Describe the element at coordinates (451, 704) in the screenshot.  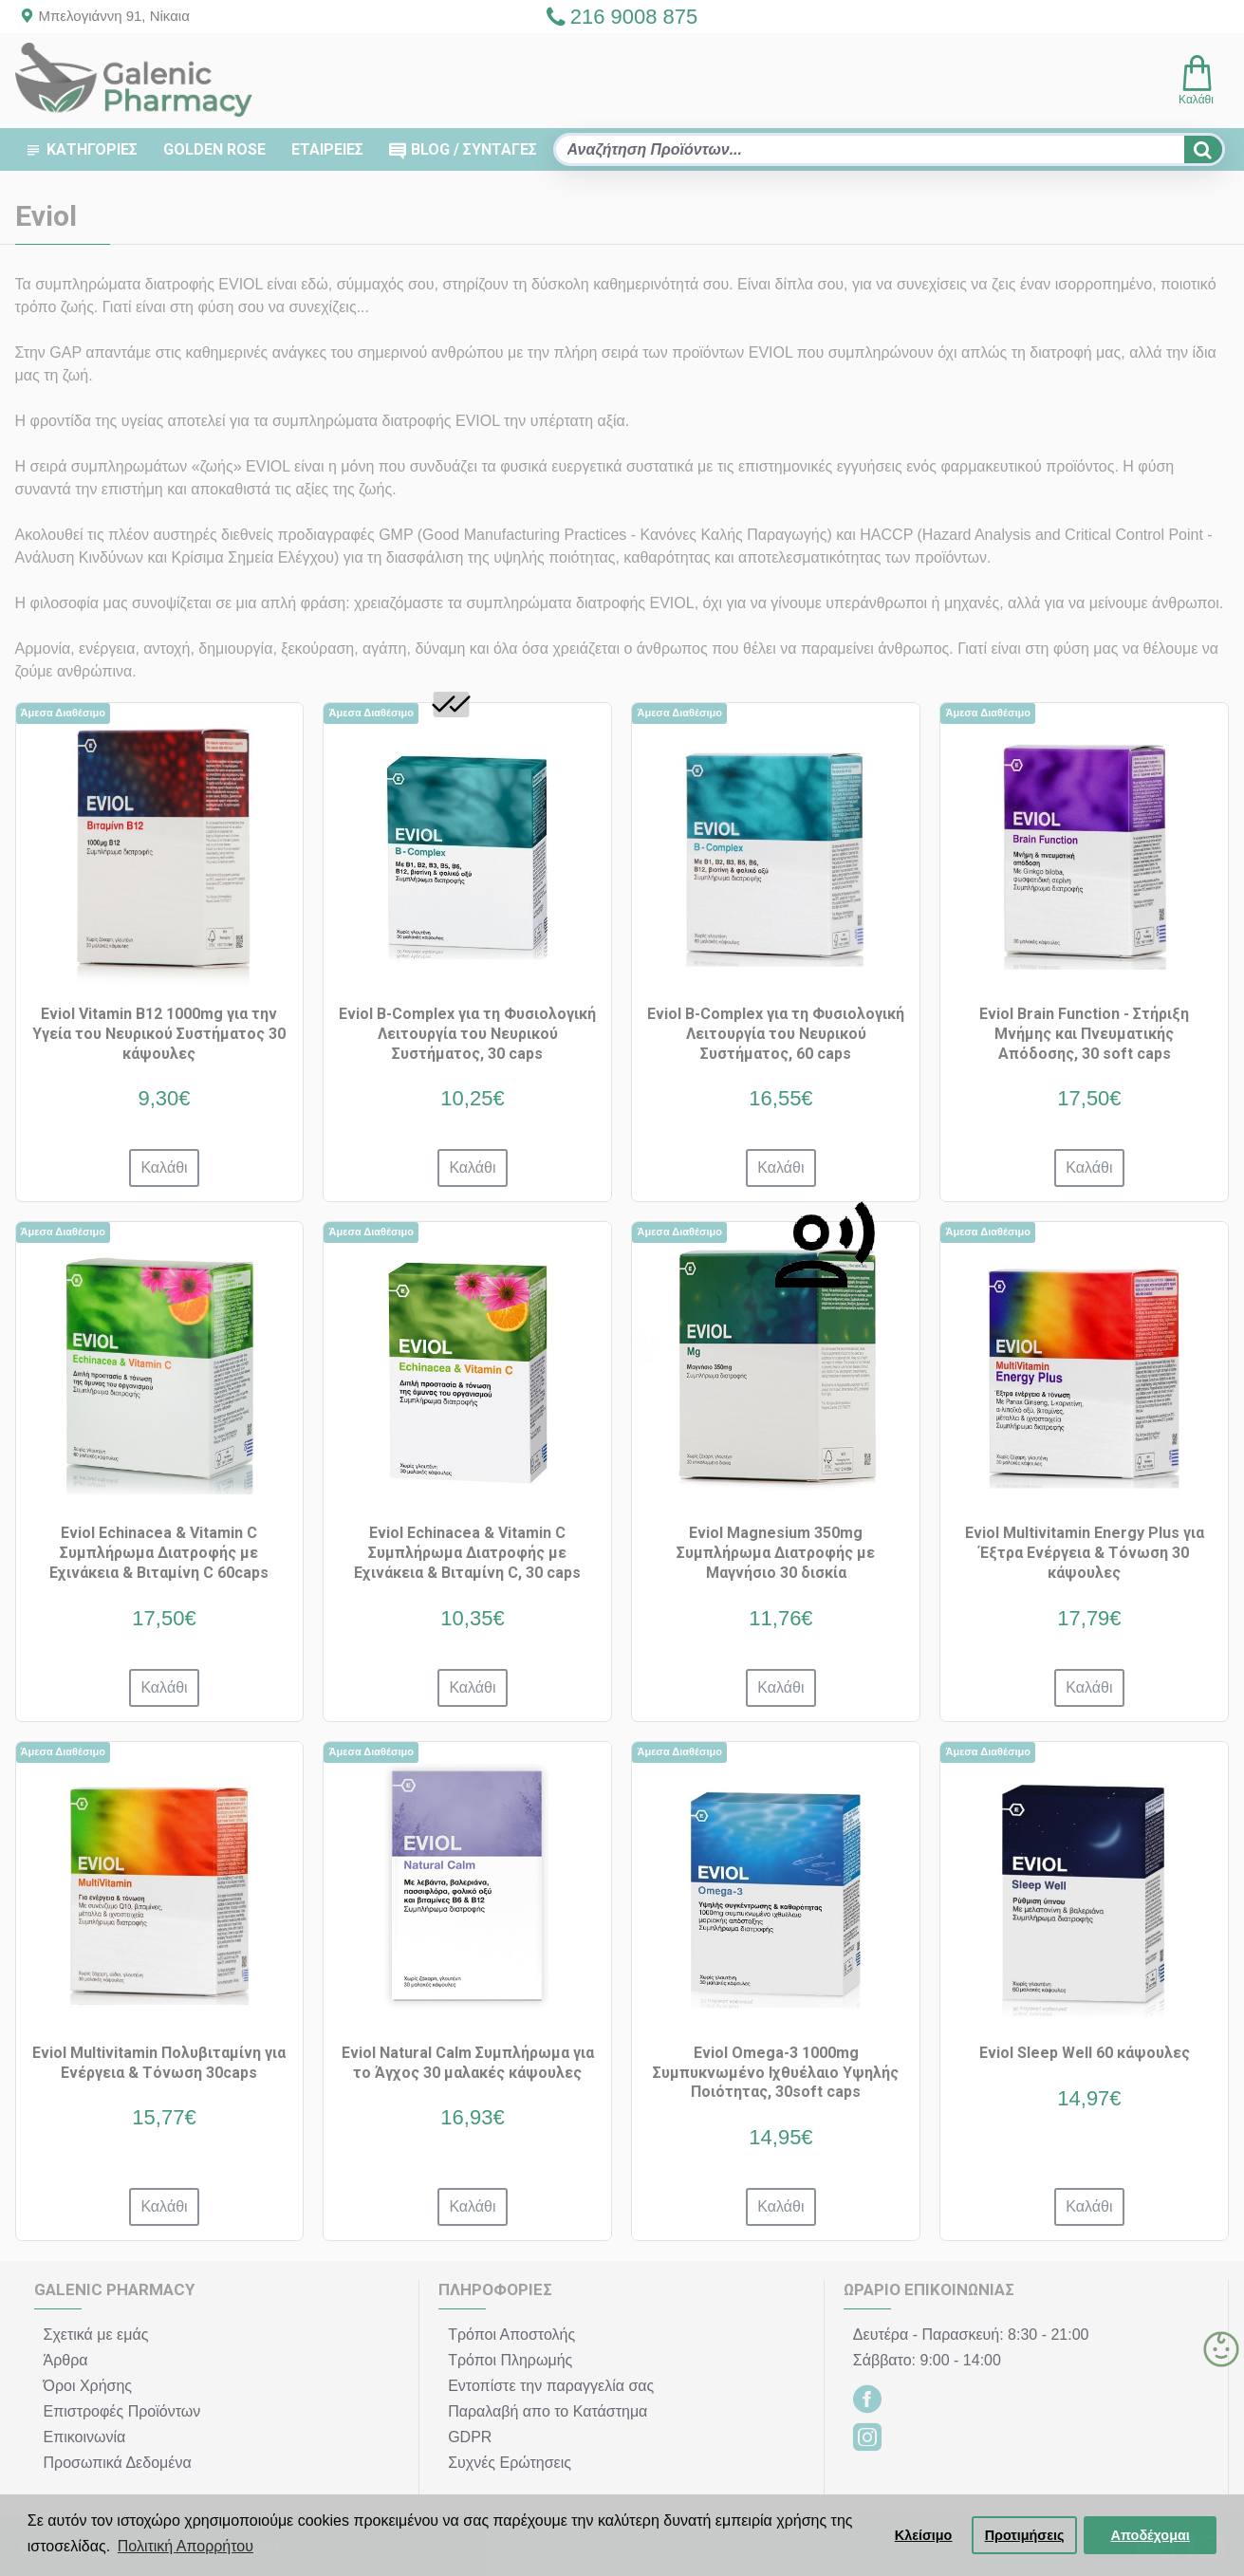
I see `indicates message has been read or delivered` at that location.